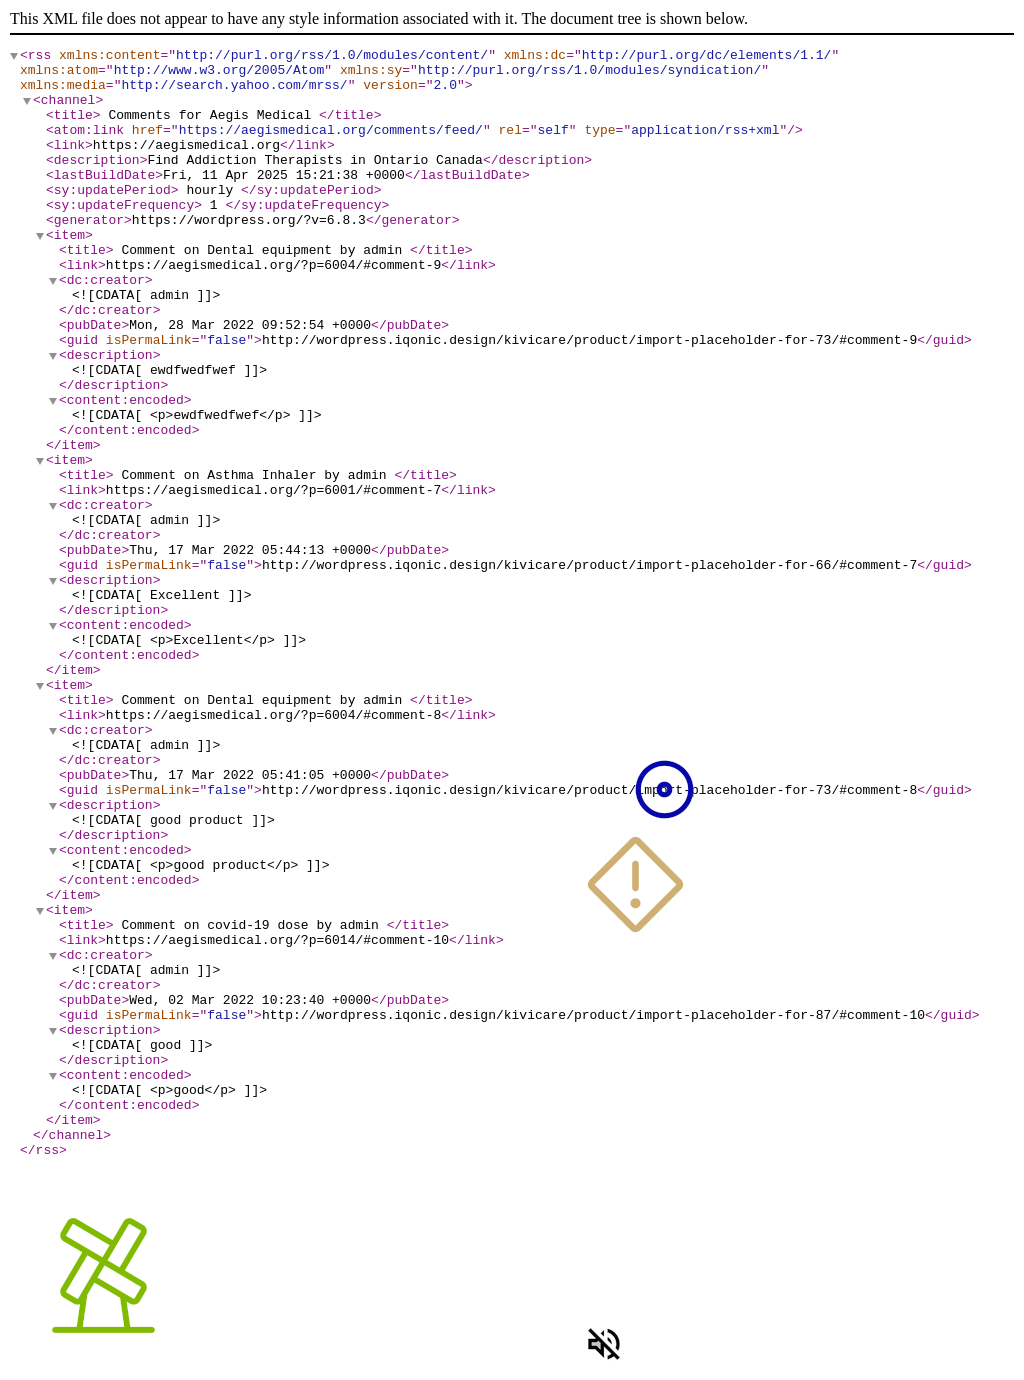 This screenshot has width=1024, height=1380. I want to click on play or access music library, so click(664, 789).